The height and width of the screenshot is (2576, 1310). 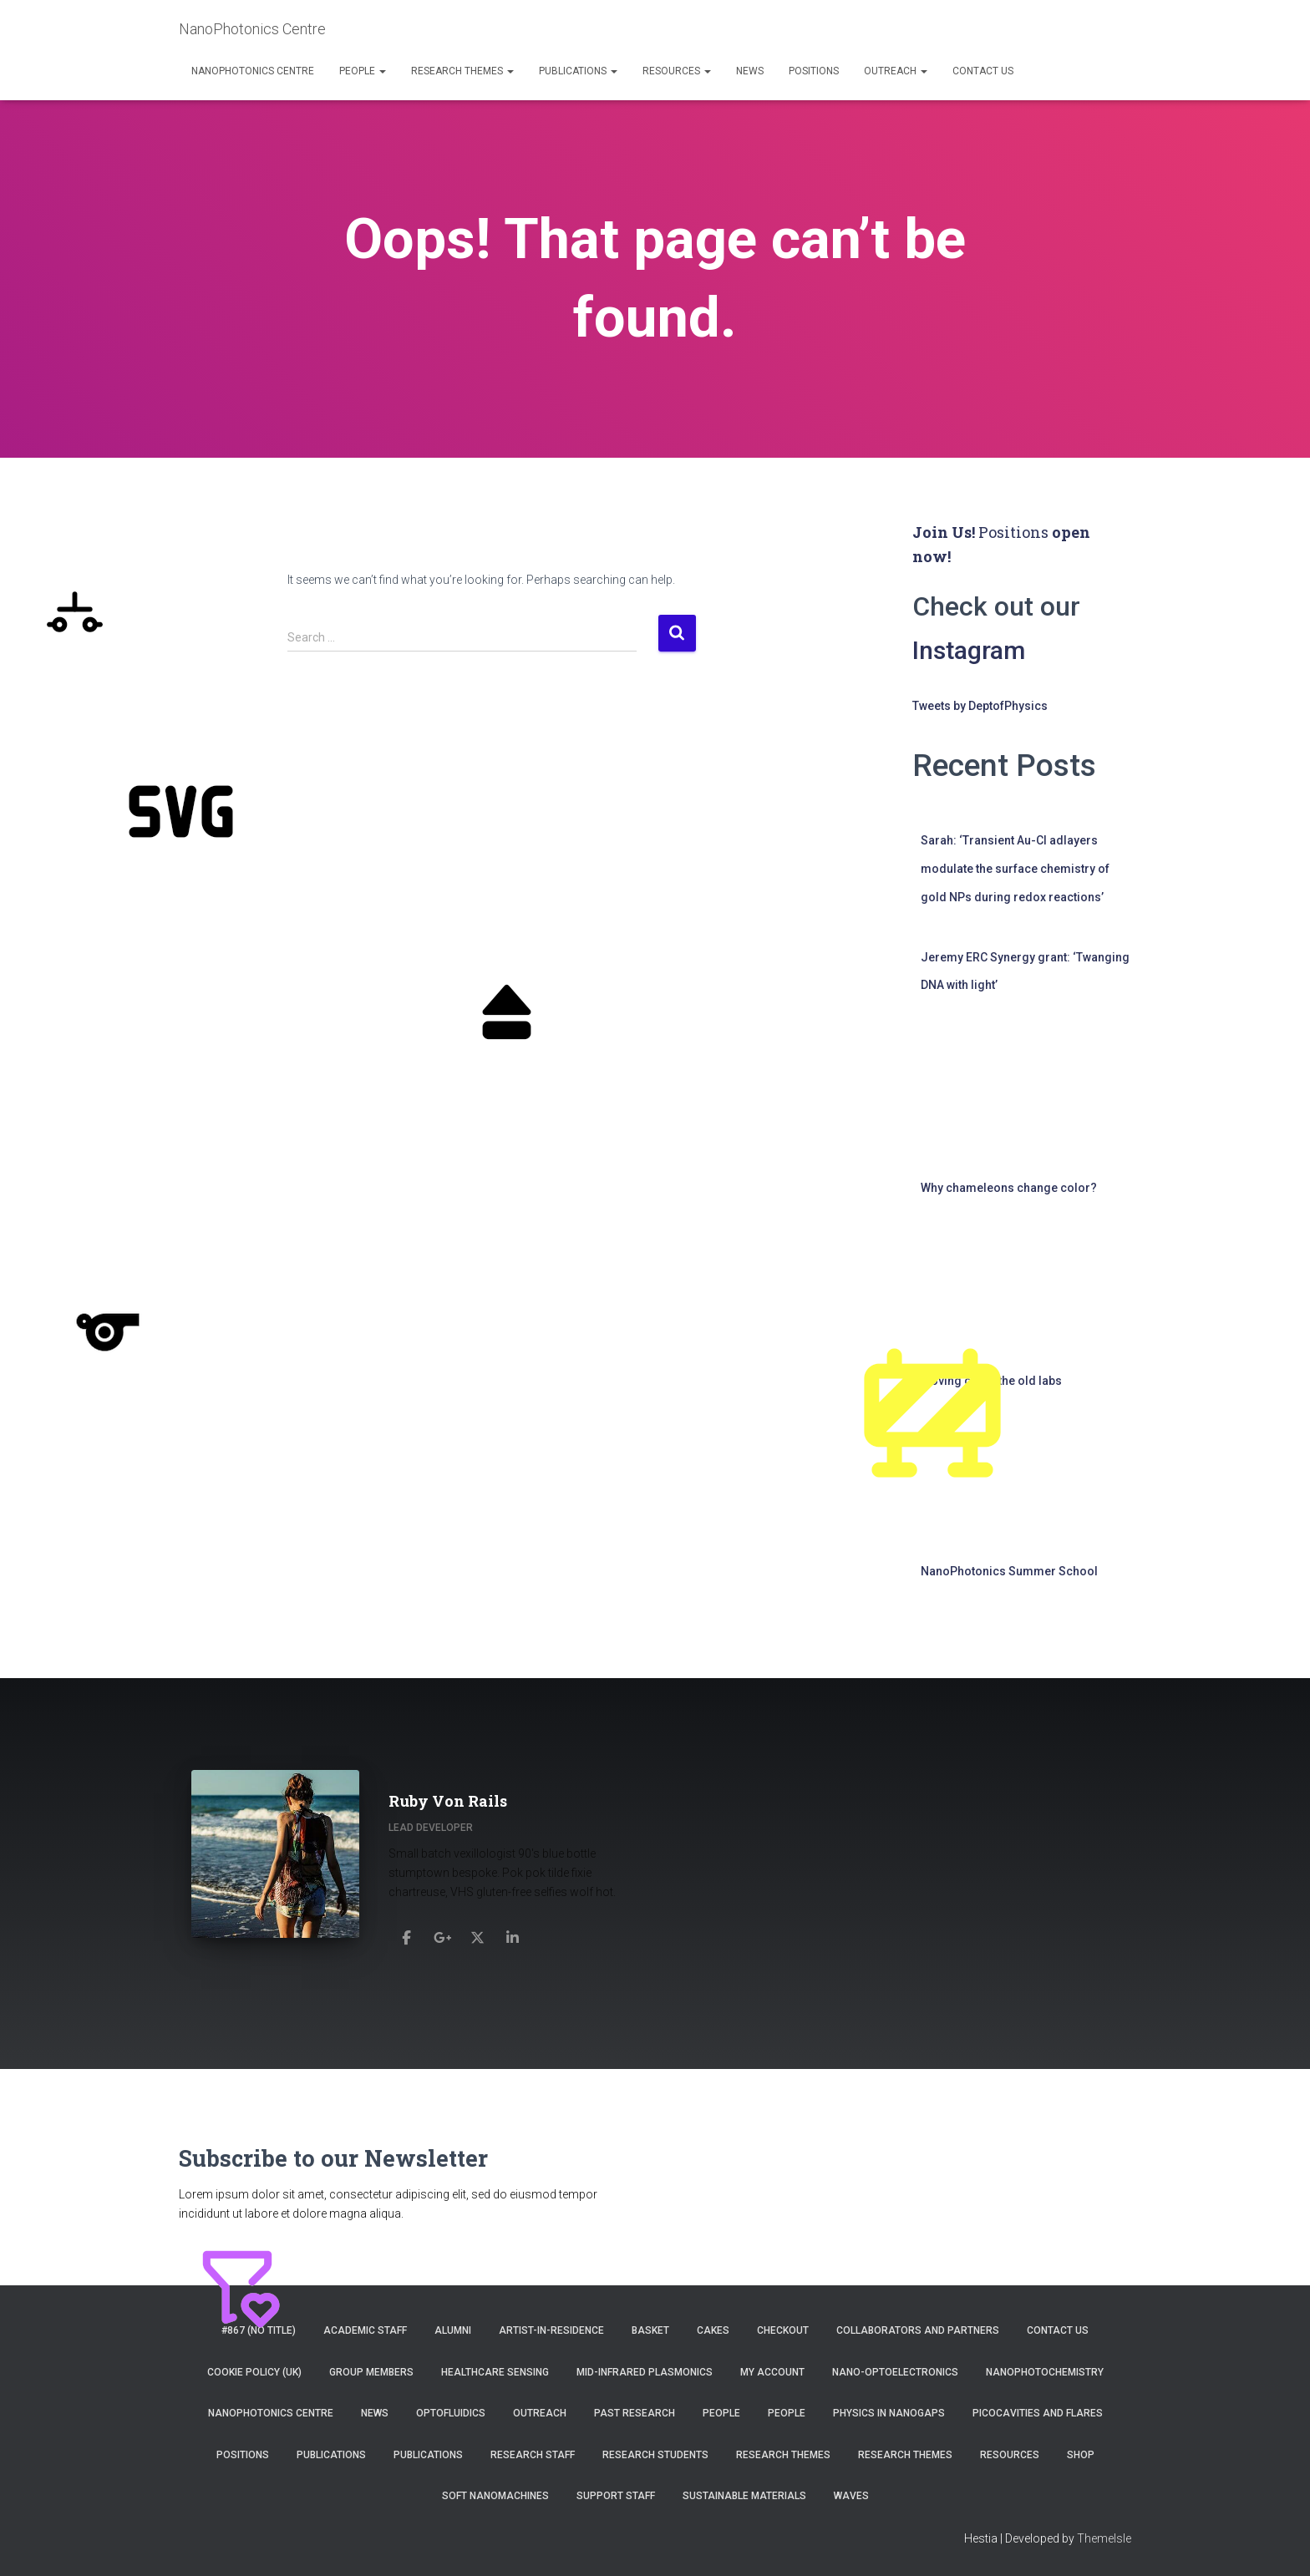 What do you see at coordinates (108, 1332) in the screenshot?
I see `access sports features or content` at bounding box center [108, 1332].